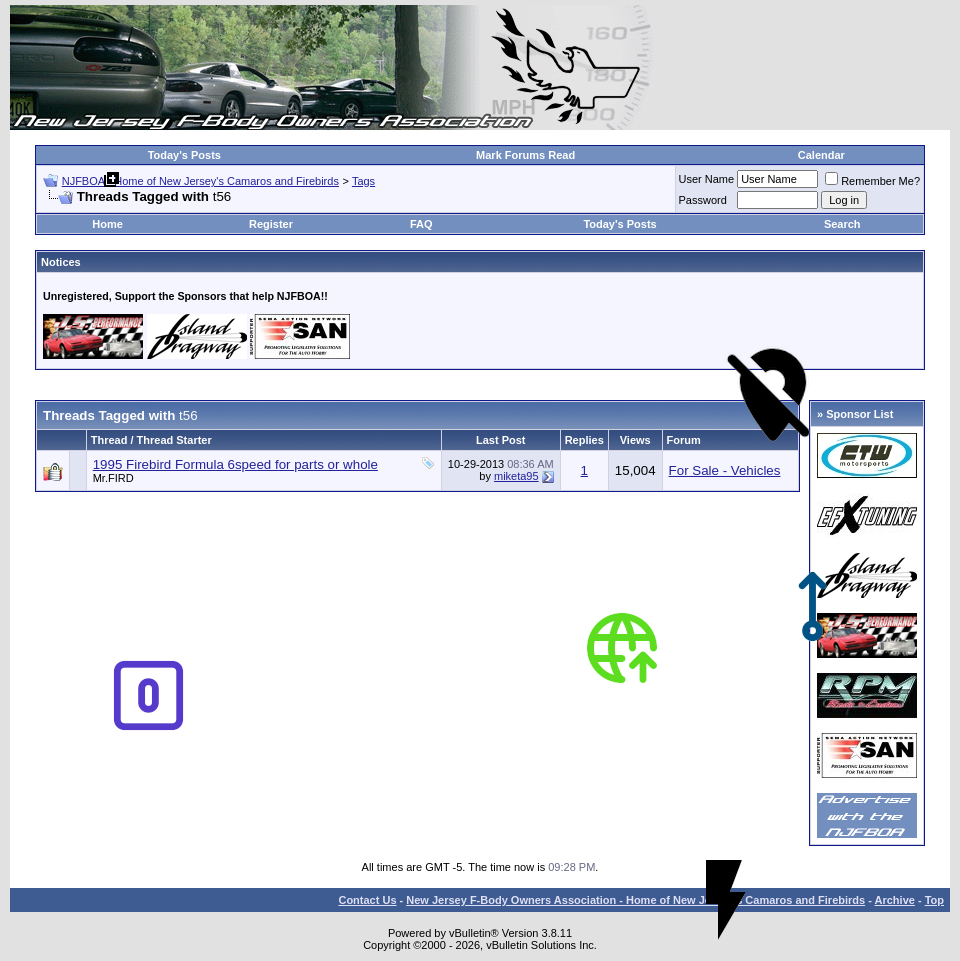 The width and height of the screenshot is (960, 961). Describe the element at coordinates (773, 396) in the screenshot. I see `disable location services` at that location.